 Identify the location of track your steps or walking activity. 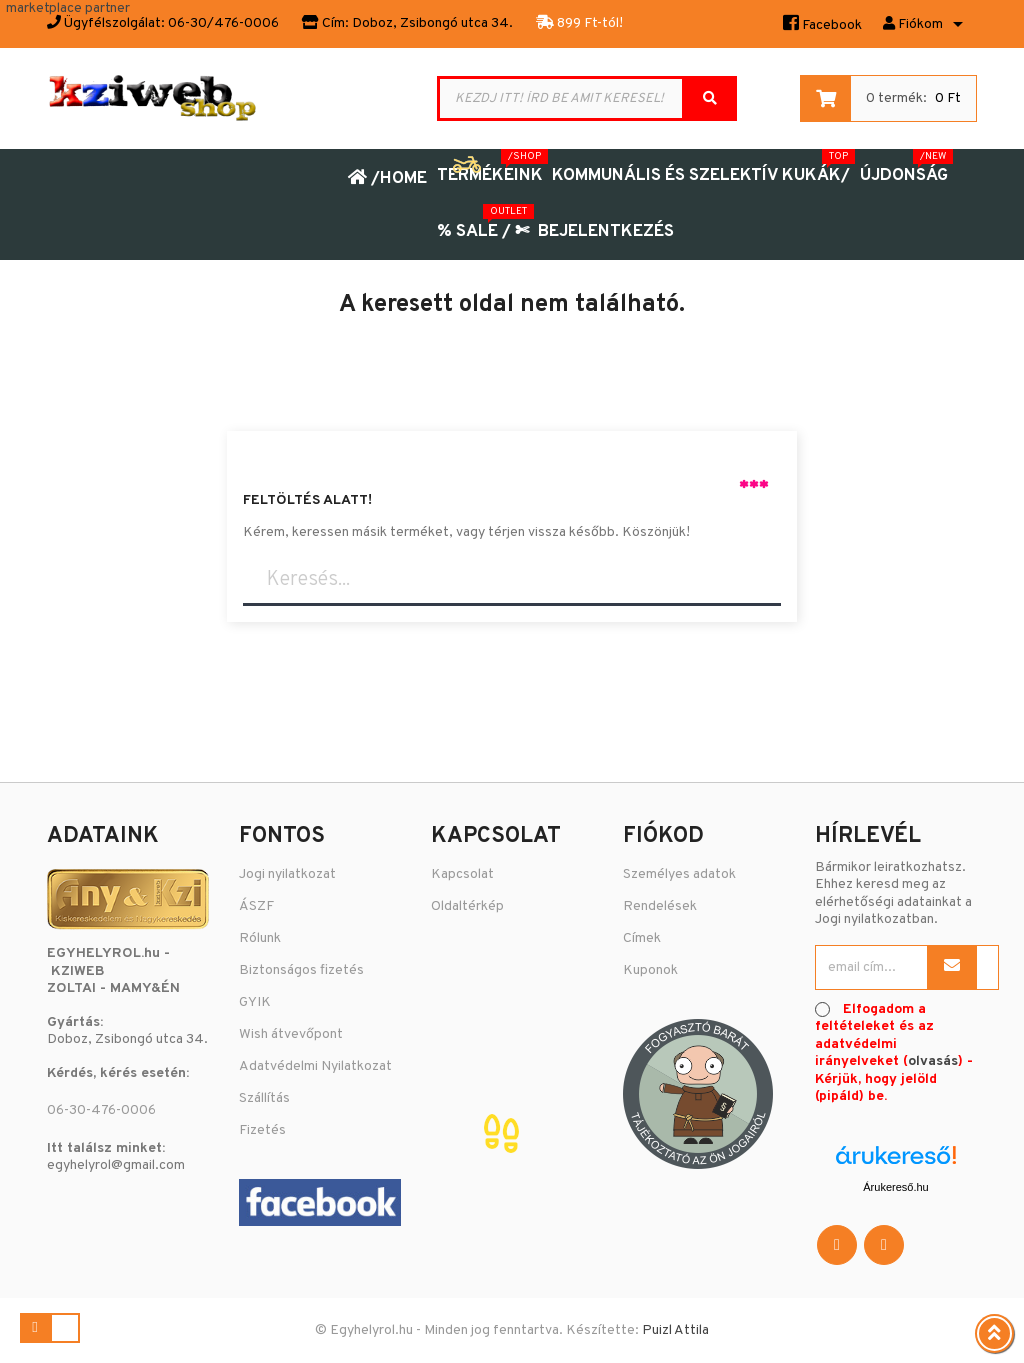
(501, 1133).